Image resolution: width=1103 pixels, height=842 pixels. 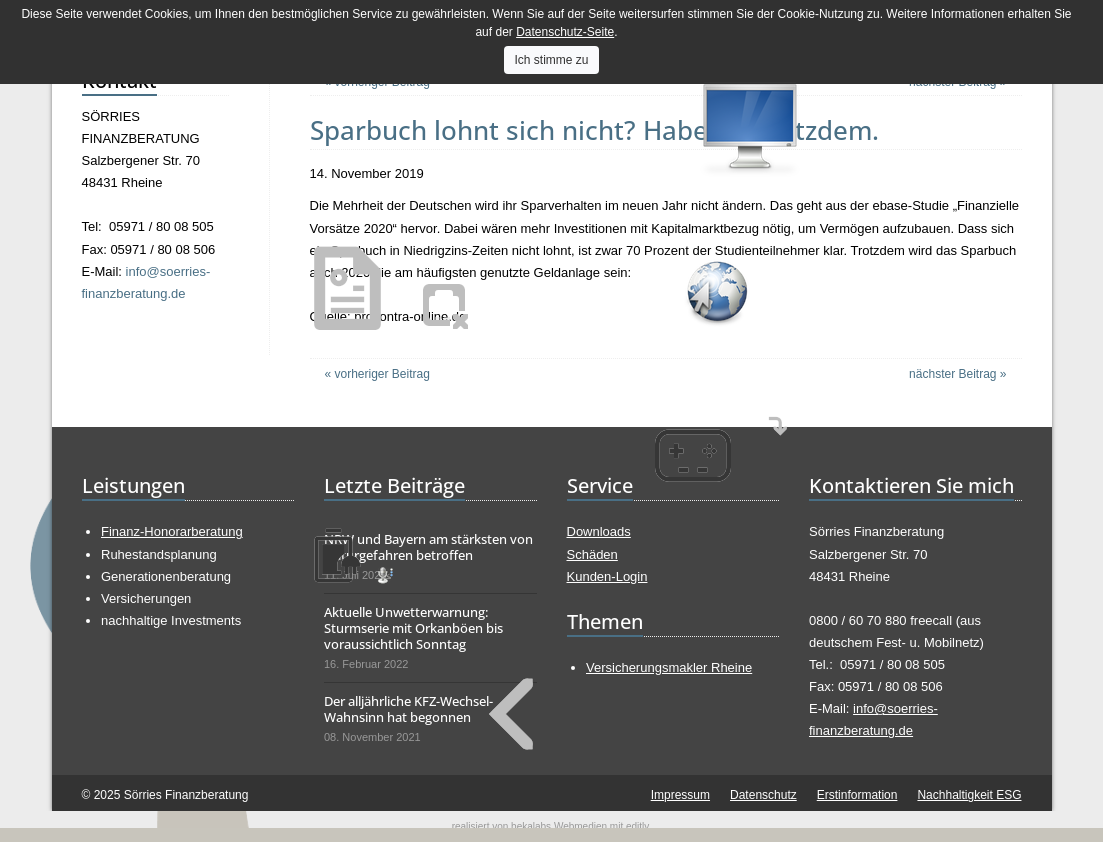 I want to click on view battery and power management settings, so click(x=333, y=555).